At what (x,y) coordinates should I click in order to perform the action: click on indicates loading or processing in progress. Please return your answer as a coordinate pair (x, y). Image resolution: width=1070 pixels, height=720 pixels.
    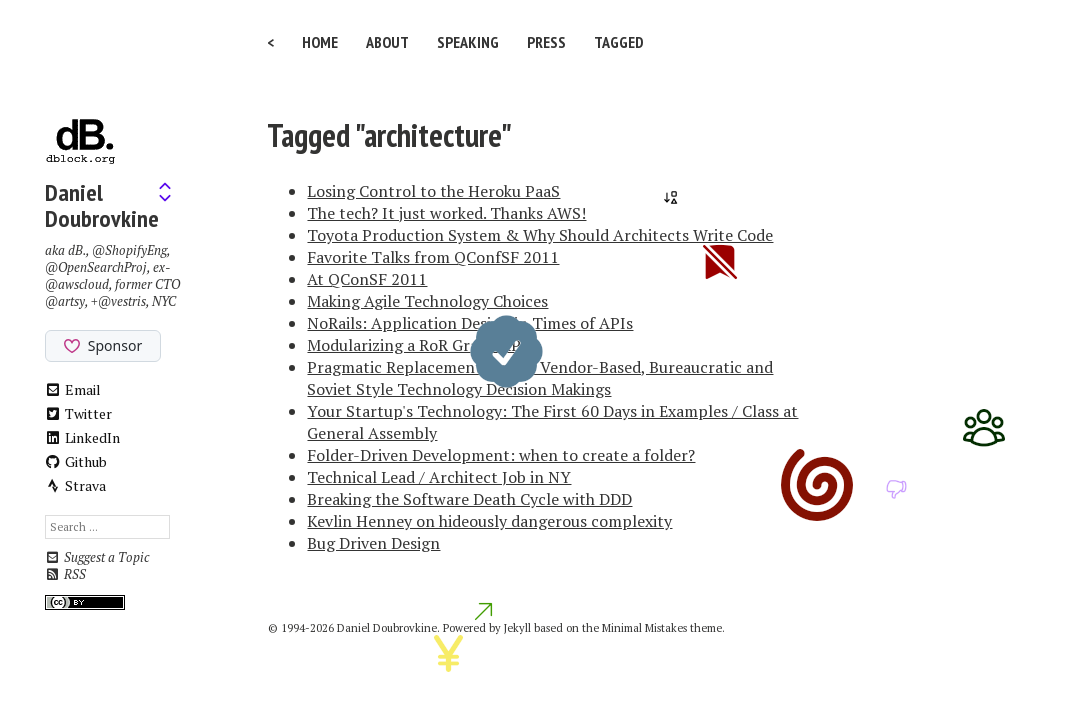
    Looking at the image, I should click on (817, 485).